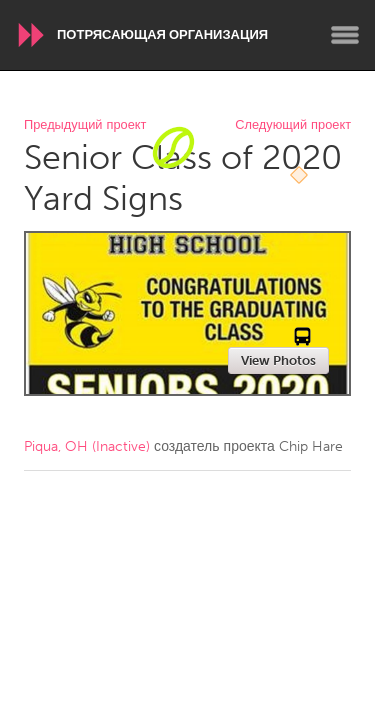  I want to click on view bus routes or schedules, so click(302, 336).